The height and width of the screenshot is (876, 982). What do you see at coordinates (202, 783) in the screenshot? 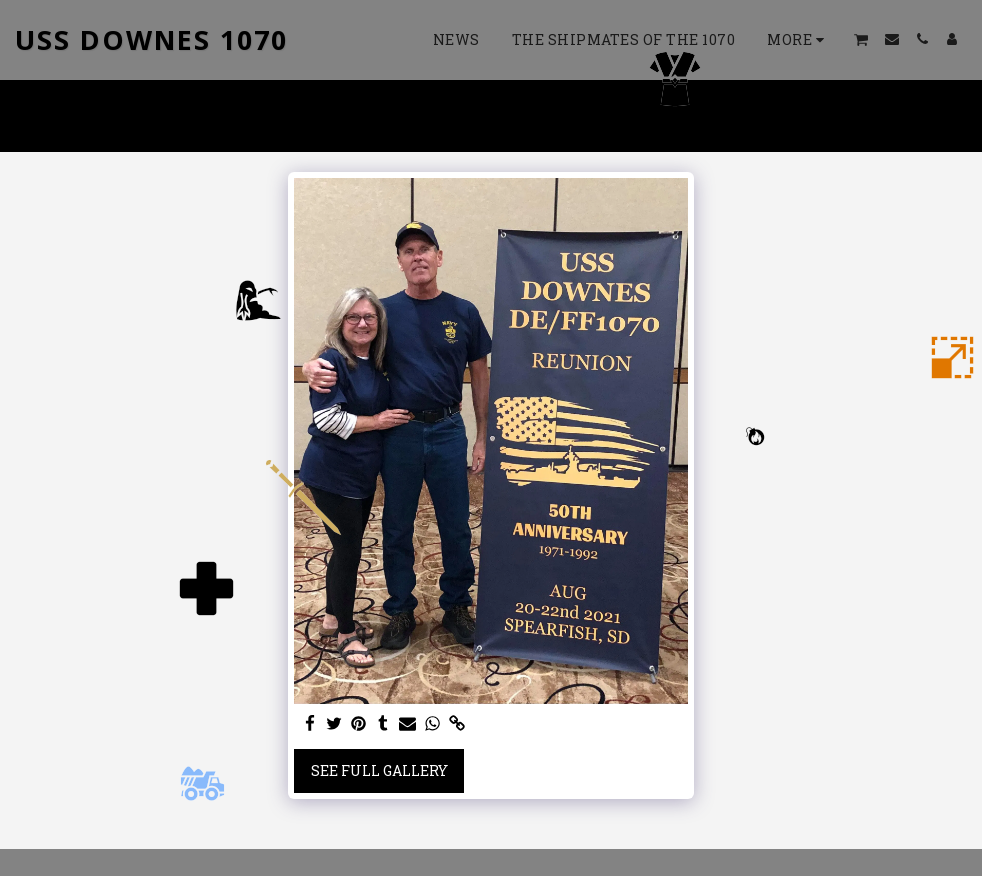
I see `mining truck or haul truck used in resource extraction games` at bounding box center [202, 783].